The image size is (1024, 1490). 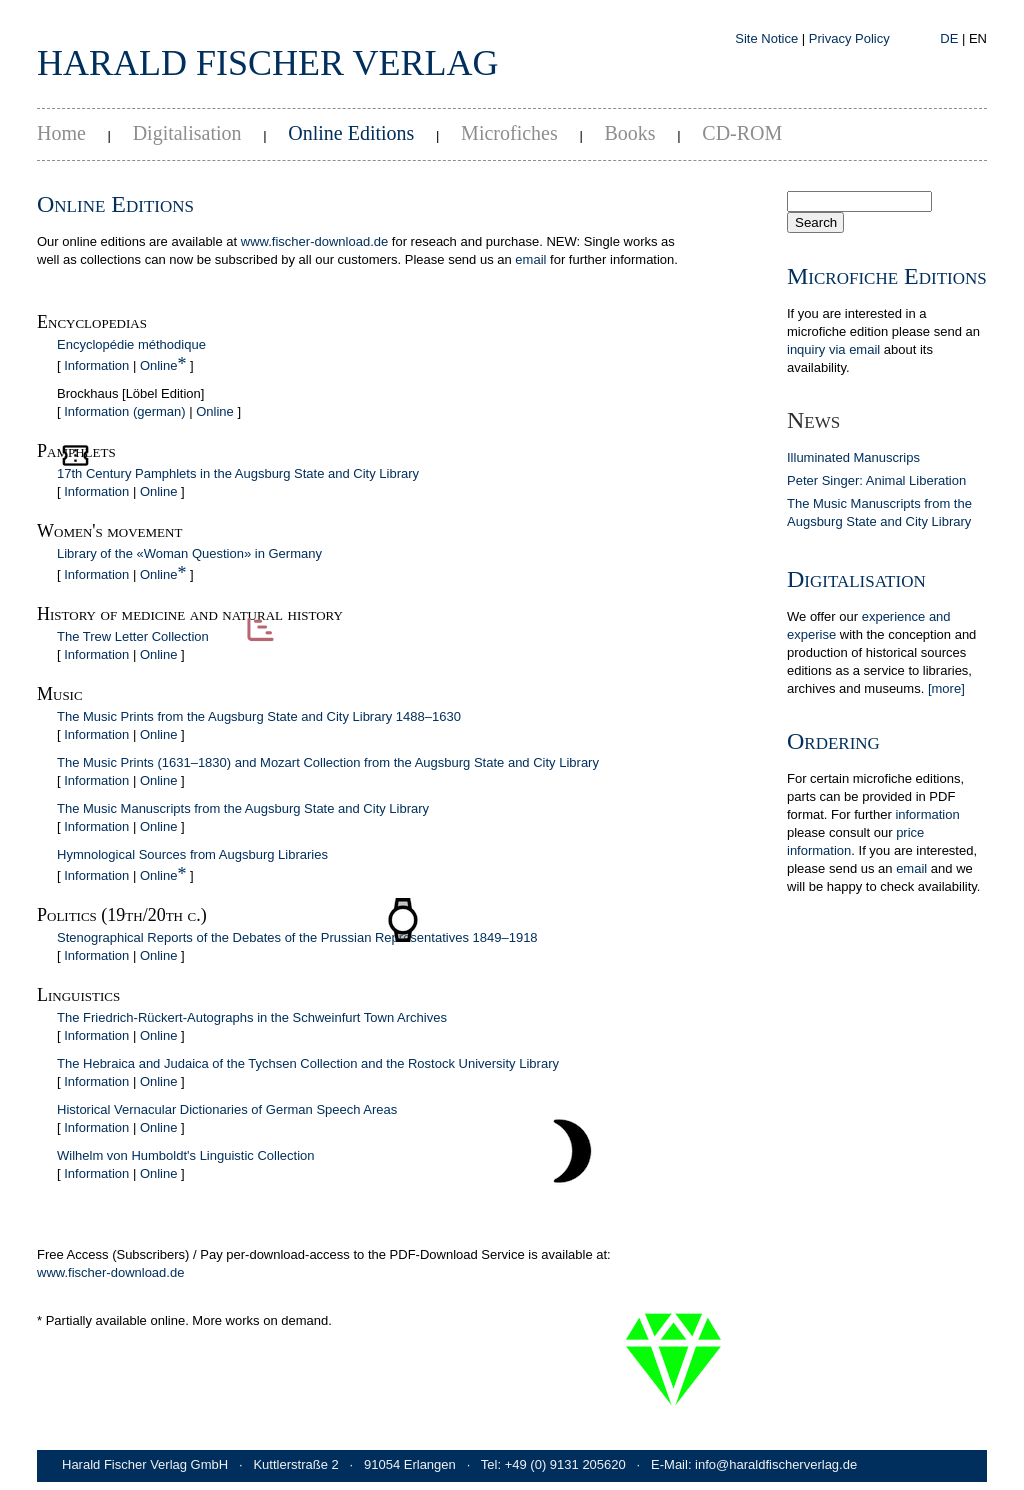 I want to click on view your tickets or passes, so click(x=75, y=455).